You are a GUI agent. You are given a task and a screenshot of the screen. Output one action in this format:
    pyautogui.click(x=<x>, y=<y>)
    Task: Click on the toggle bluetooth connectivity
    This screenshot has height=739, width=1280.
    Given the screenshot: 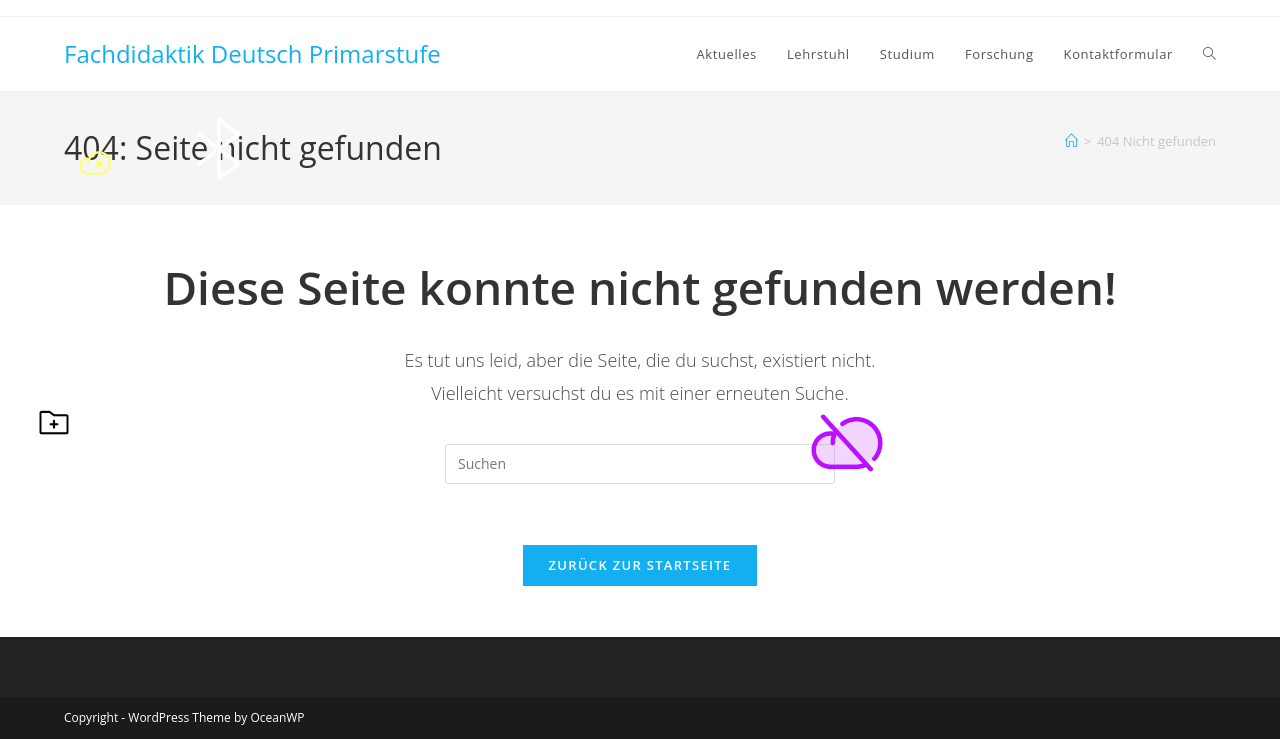 What is the action you would take?
    pyautogui.click(x=219, y=149)
    